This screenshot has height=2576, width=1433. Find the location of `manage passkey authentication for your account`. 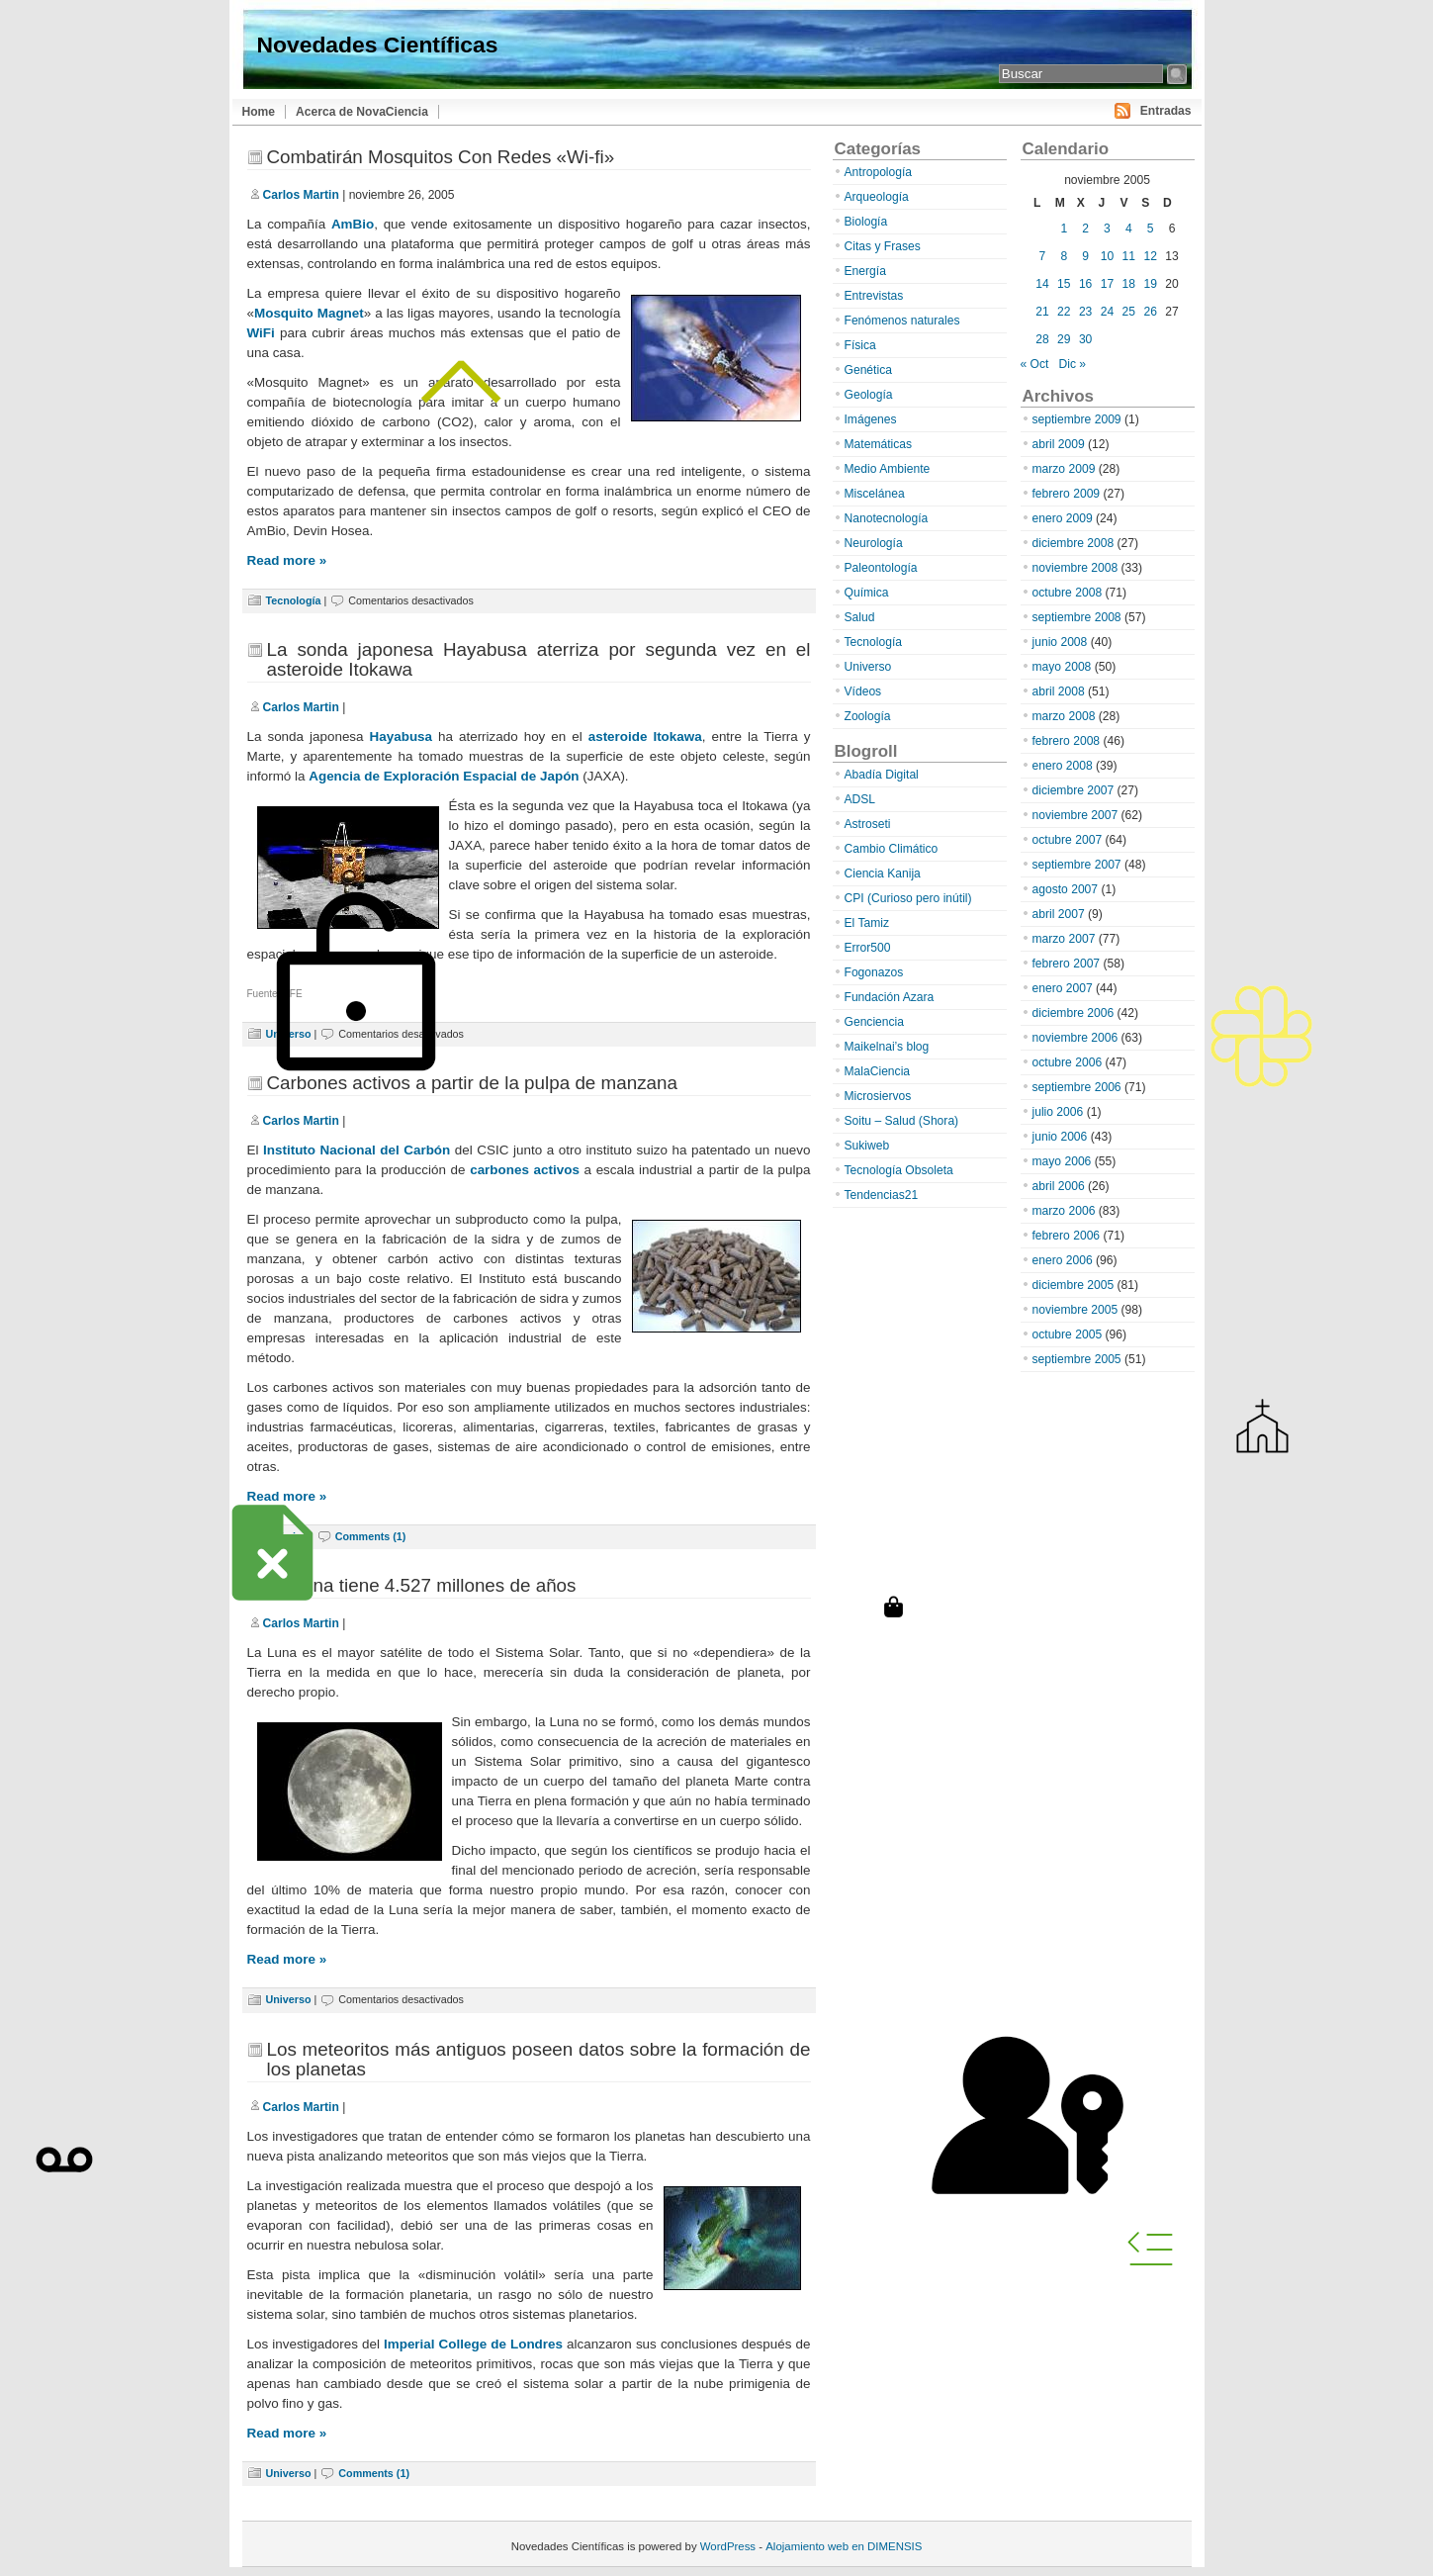

manage passkey authentication for your account is located at coordinates (1027, 2119).